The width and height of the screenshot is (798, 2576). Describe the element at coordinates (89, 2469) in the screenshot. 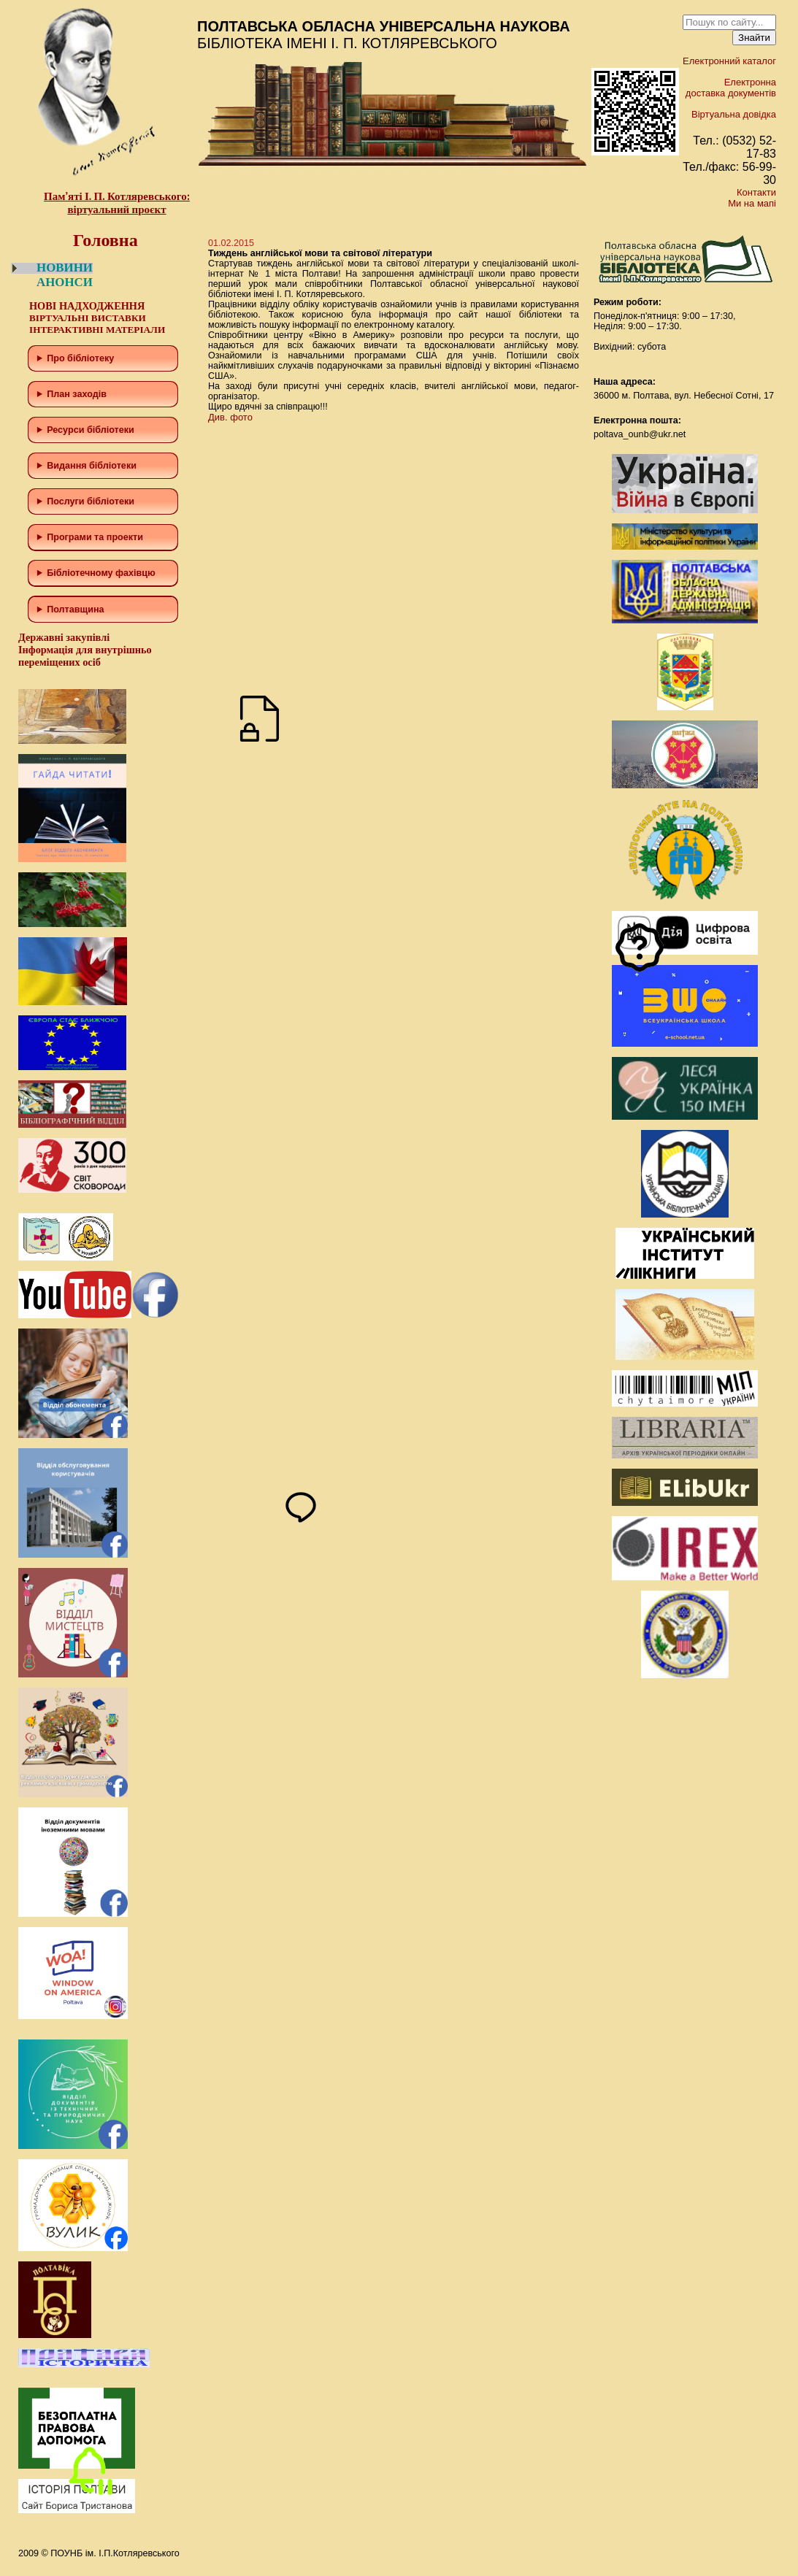

I see `pause notifications` at that location.